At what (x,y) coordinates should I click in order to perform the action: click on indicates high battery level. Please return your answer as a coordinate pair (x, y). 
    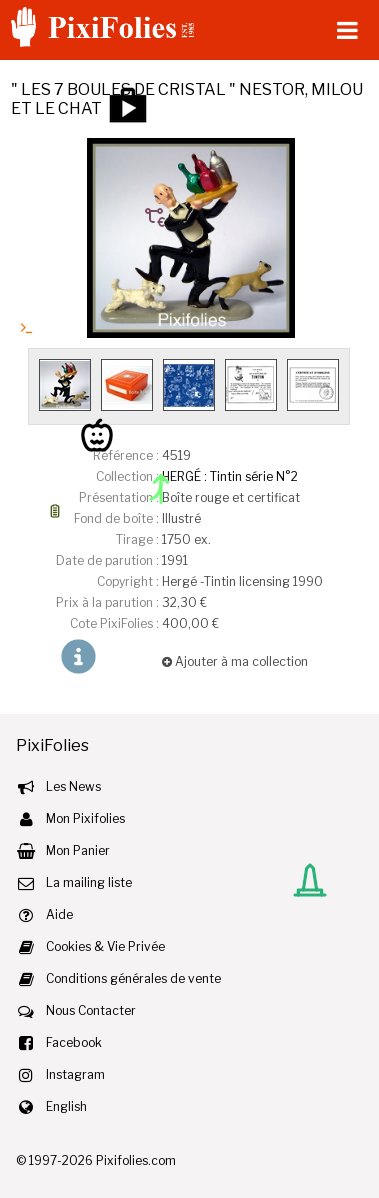
    Looking at the image, I should click on (55, 511).